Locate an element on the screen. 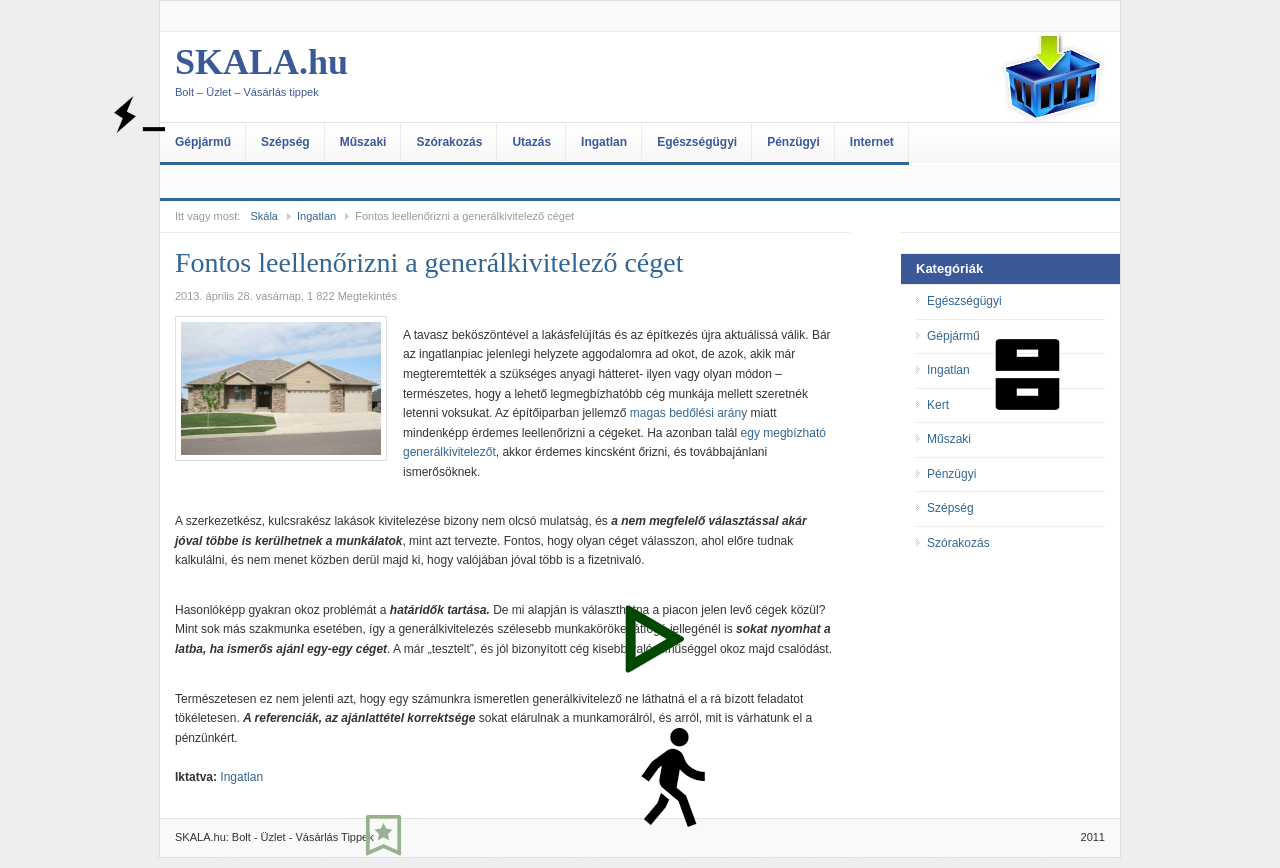  select walking directions is located at coordinates (672, 776).